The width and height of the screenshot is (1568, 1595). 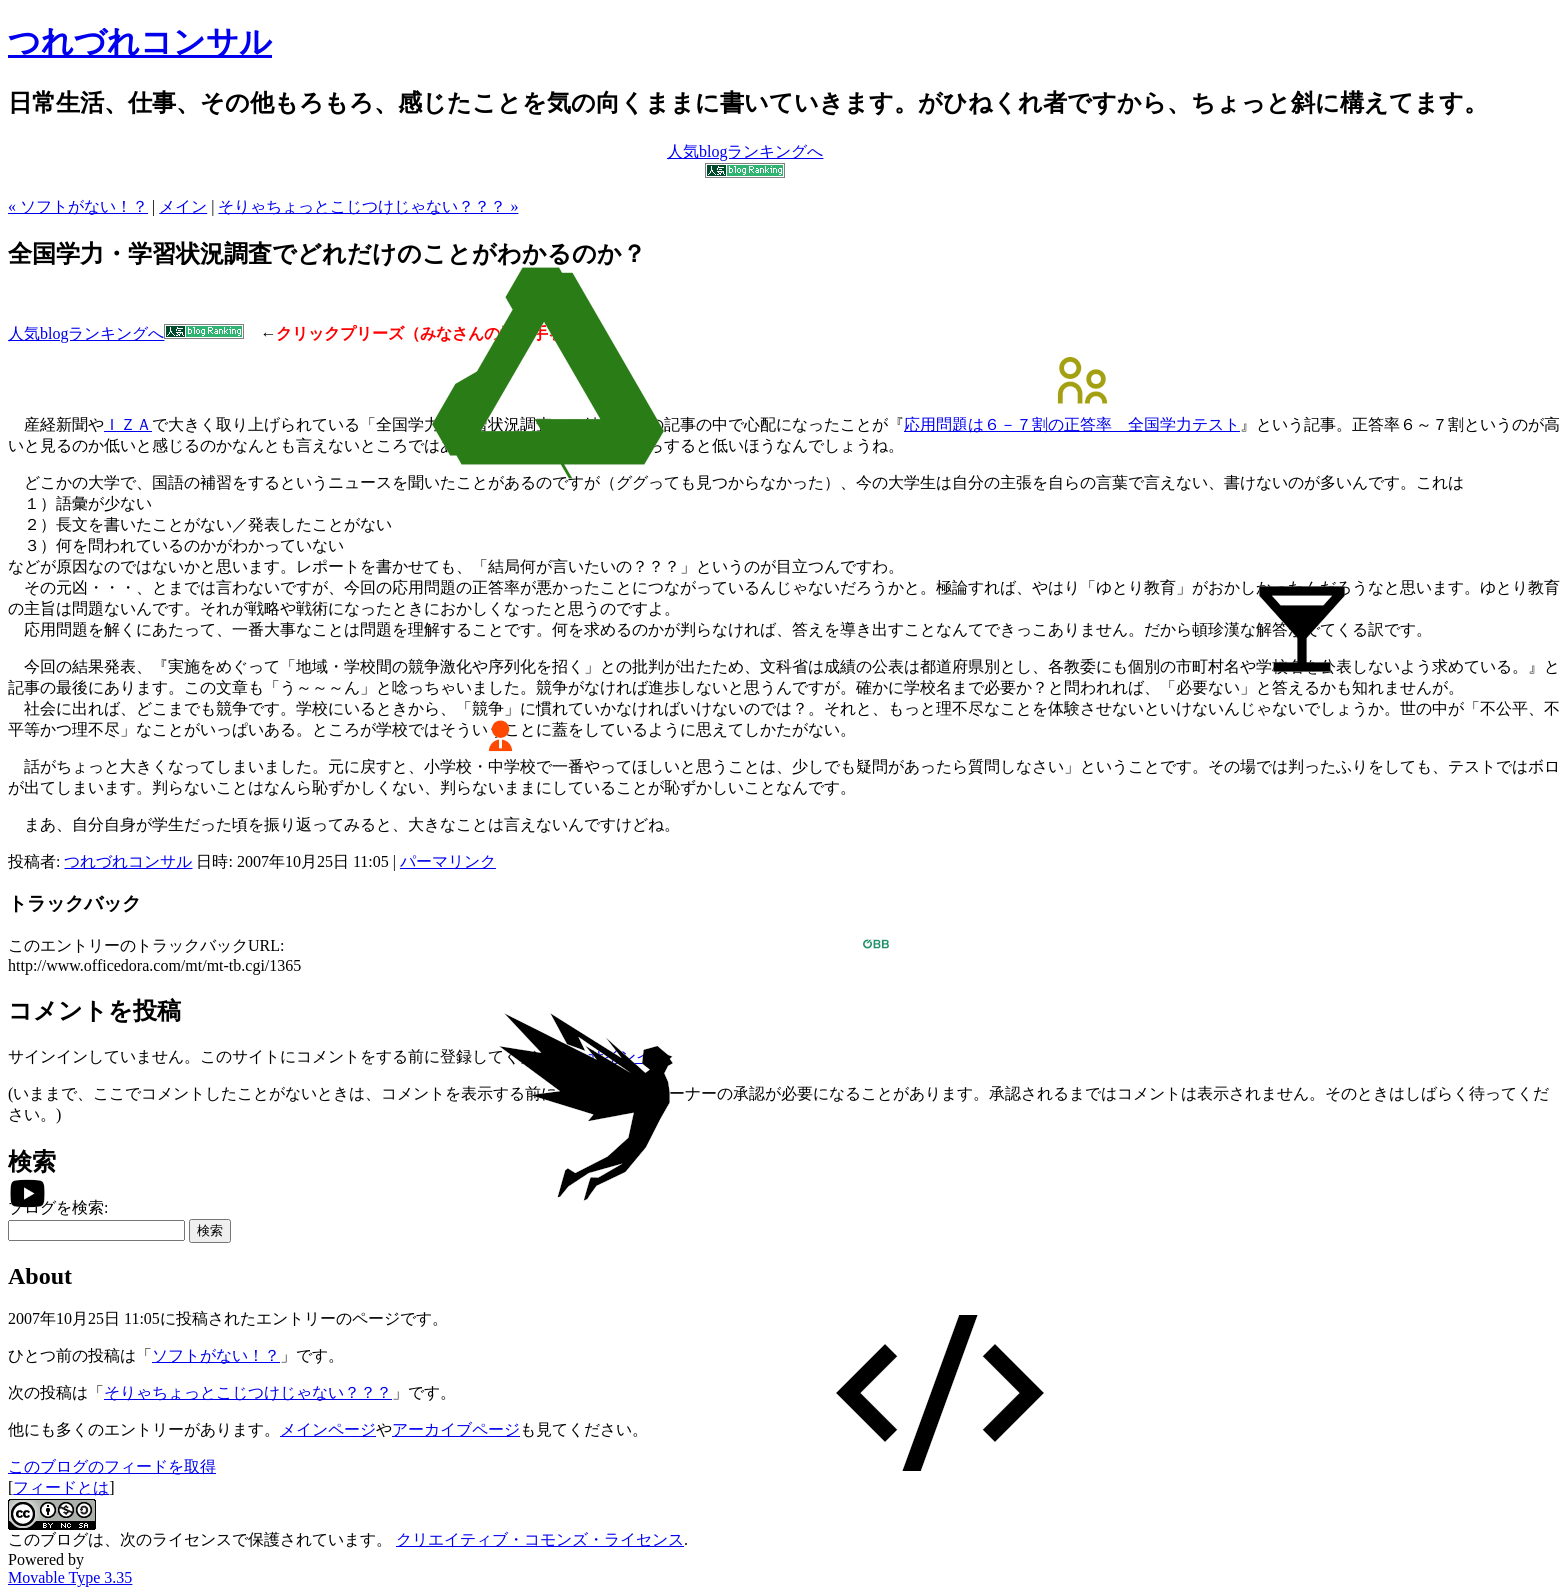 I want to click on view cocktail or drink menu, so click(x=1302, y=629).